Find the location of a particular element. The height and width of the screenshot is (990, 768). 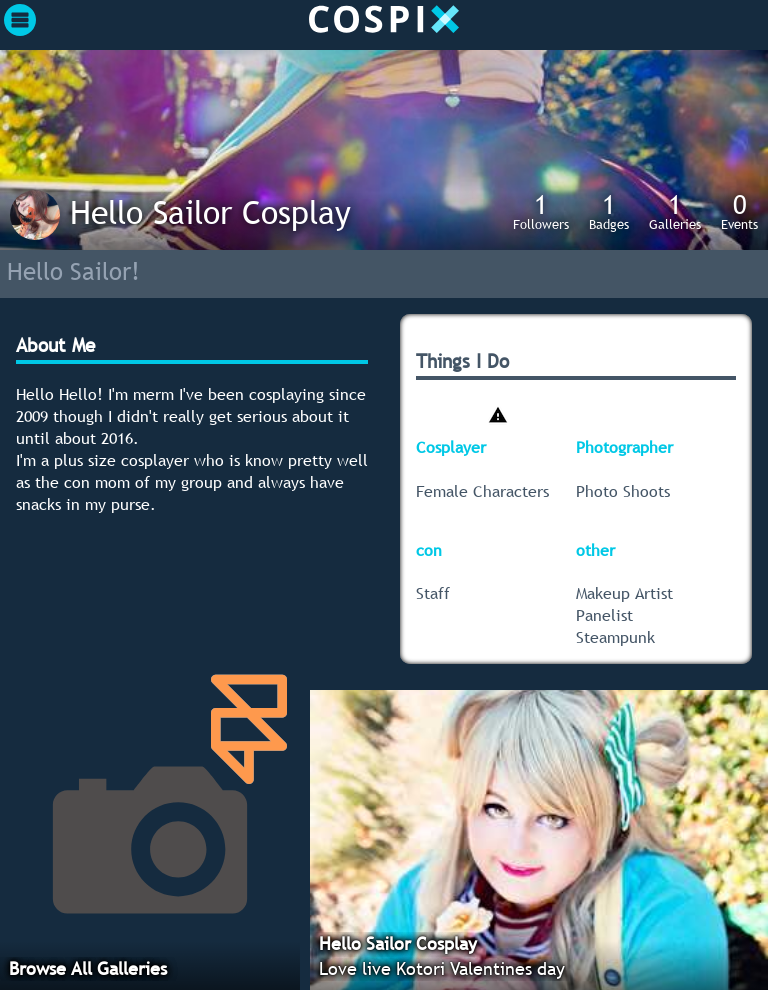

open Framer app is located at coordinates (249, 727).